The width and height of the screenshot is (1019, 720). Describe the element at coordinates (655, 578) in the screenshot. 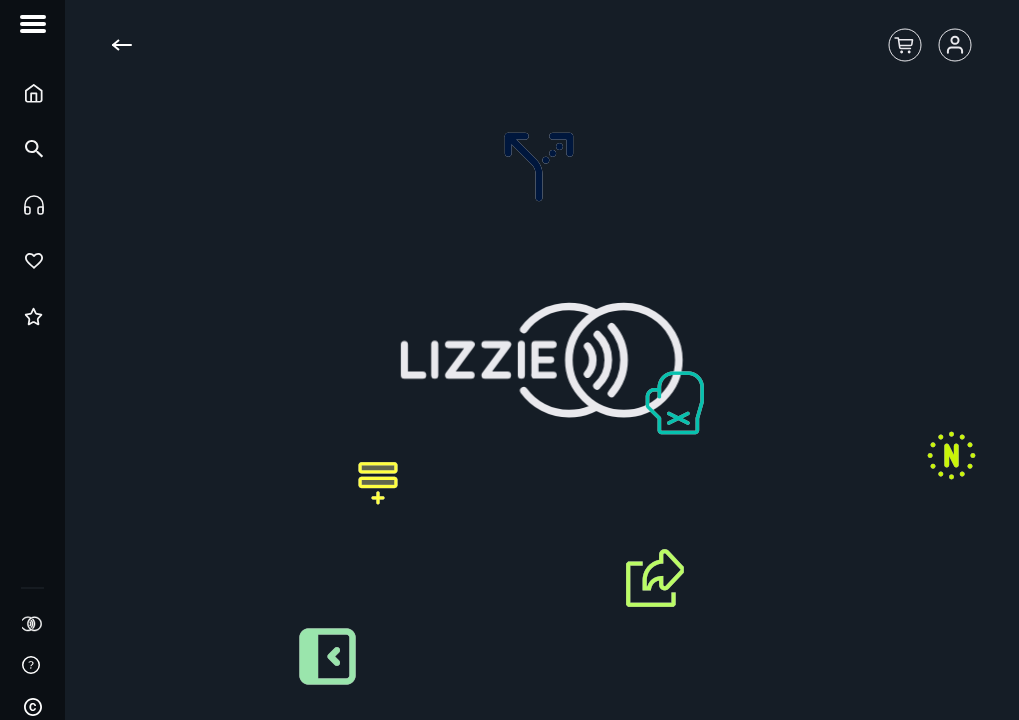

I see `share this file or content` at that location.